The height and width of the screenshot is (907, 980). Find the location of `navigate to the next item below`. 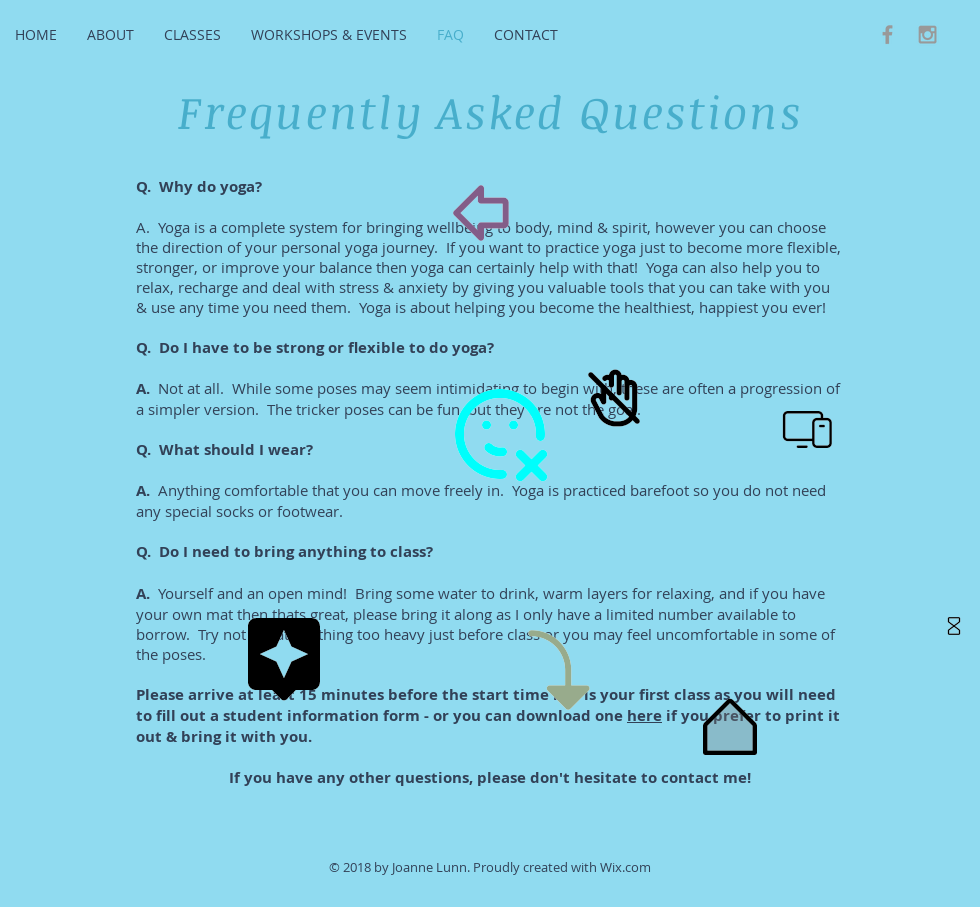

navigate to the next item below is located at coordinates (559, 670).